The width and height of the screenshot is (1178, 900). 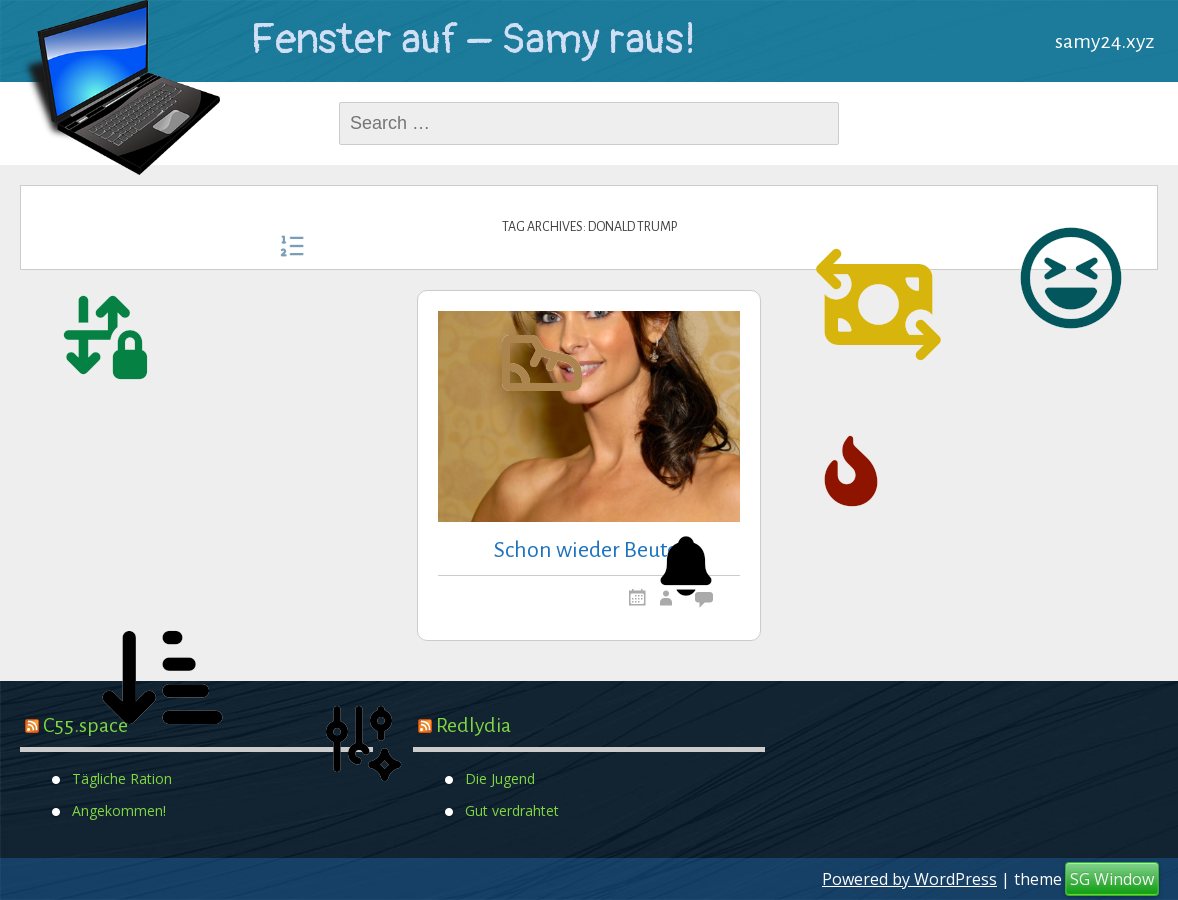 I want to click on indicates trending or popular content, so click(x=851, y=471).